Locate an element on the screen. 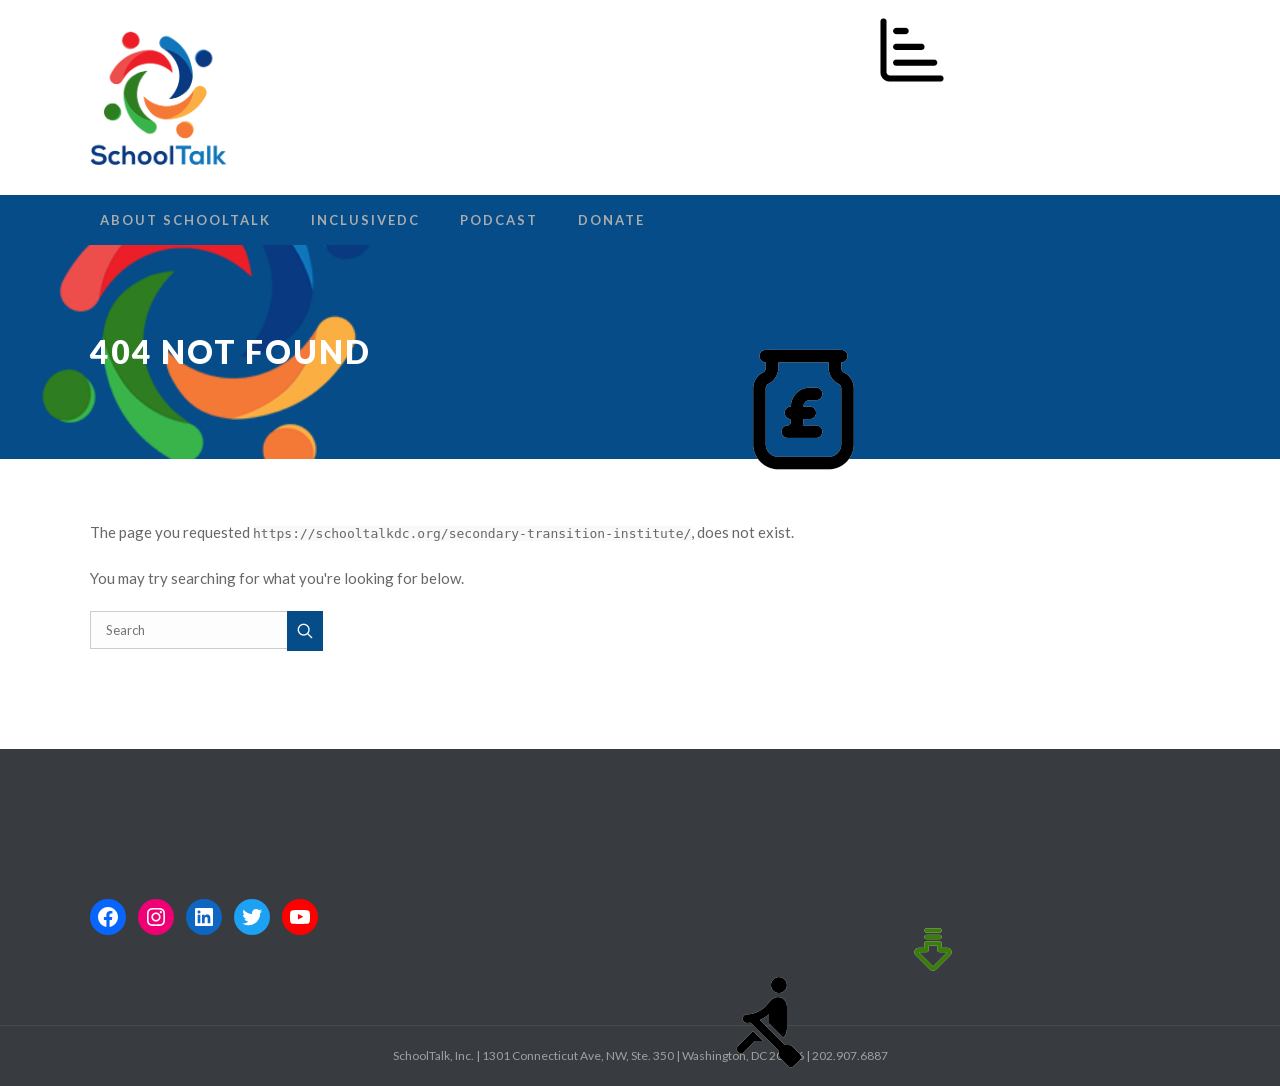  view growth analytics or statistics is located at coordinates (912, 50).